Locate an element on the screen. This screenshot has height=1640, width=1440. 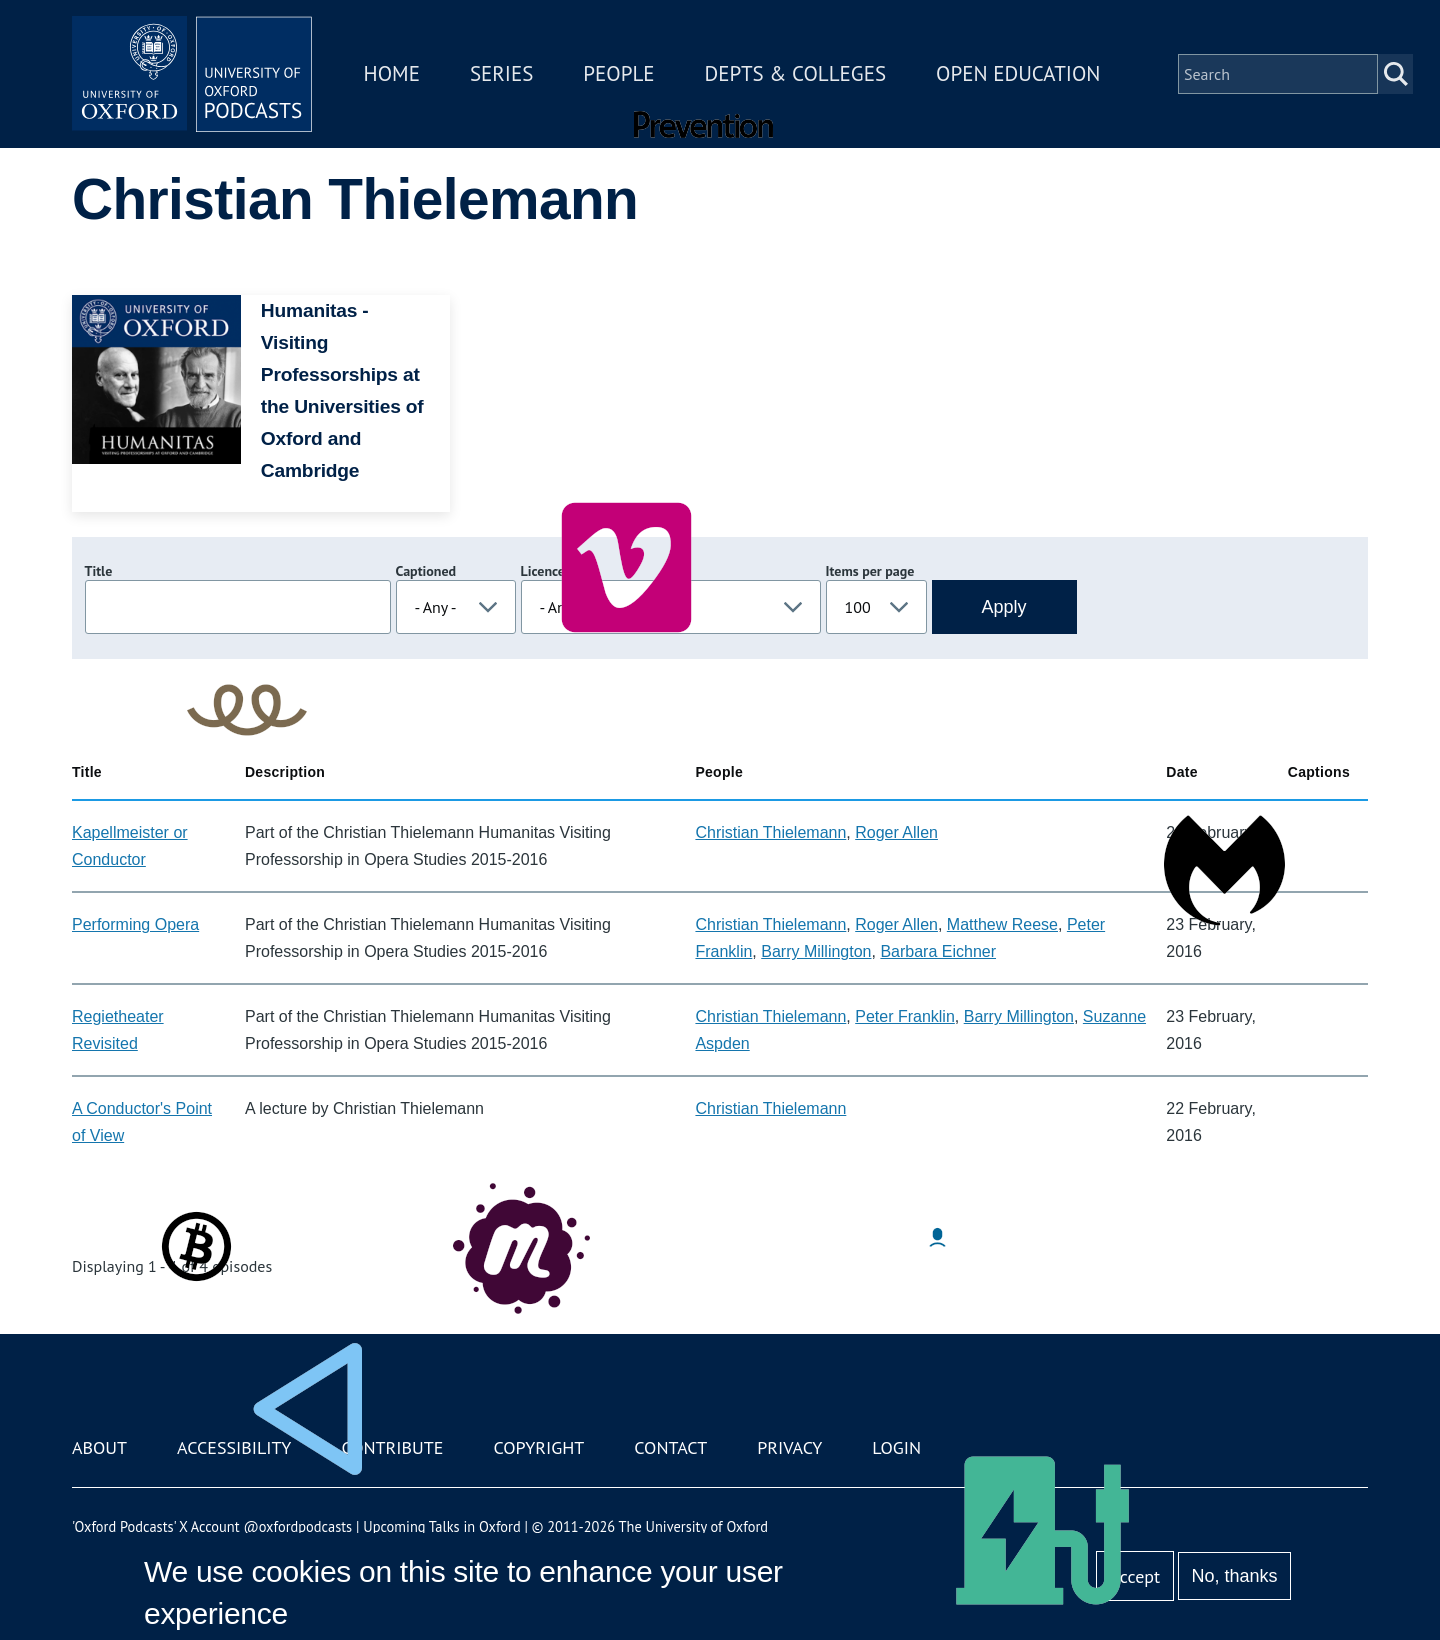
find nearby electric vehicle charging stations is located at coordinates (1038, 1530).